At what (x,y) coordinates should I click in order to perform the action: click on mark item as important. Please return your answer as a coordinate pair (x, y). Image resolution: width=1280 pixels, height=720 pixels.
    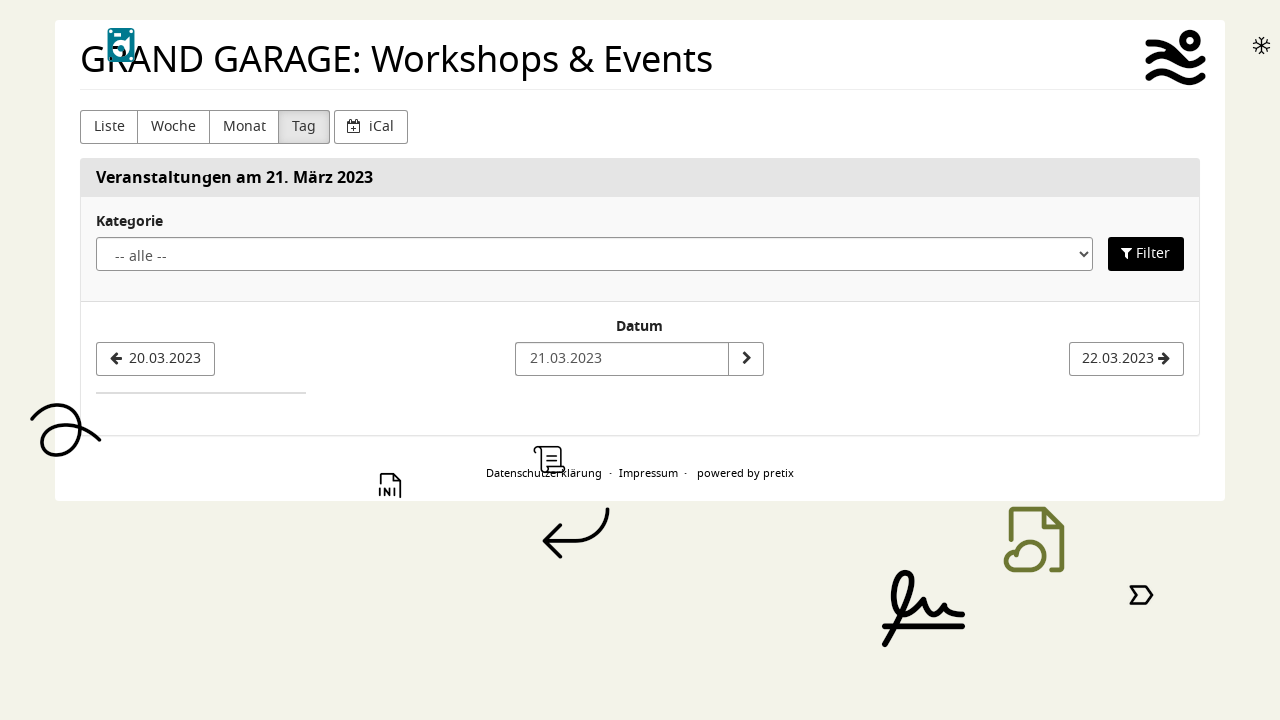
    Looking at the image, I should click on (1141, 595).